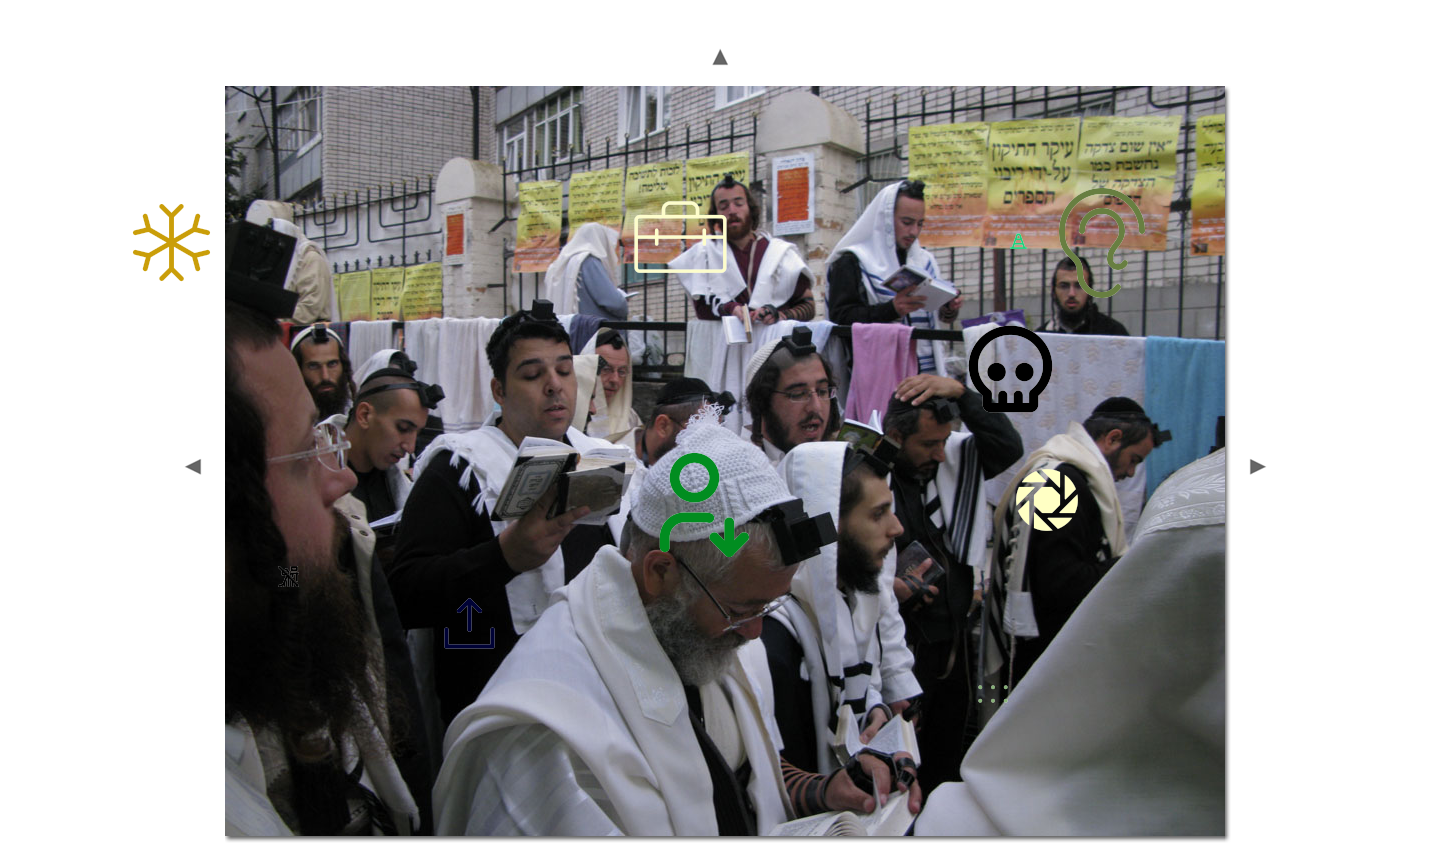 The image size is (1440, 862). Describe the element at coordinates (171, 242) in the screenshot. I see `toggle cooling or air conditioning mode` at that location.